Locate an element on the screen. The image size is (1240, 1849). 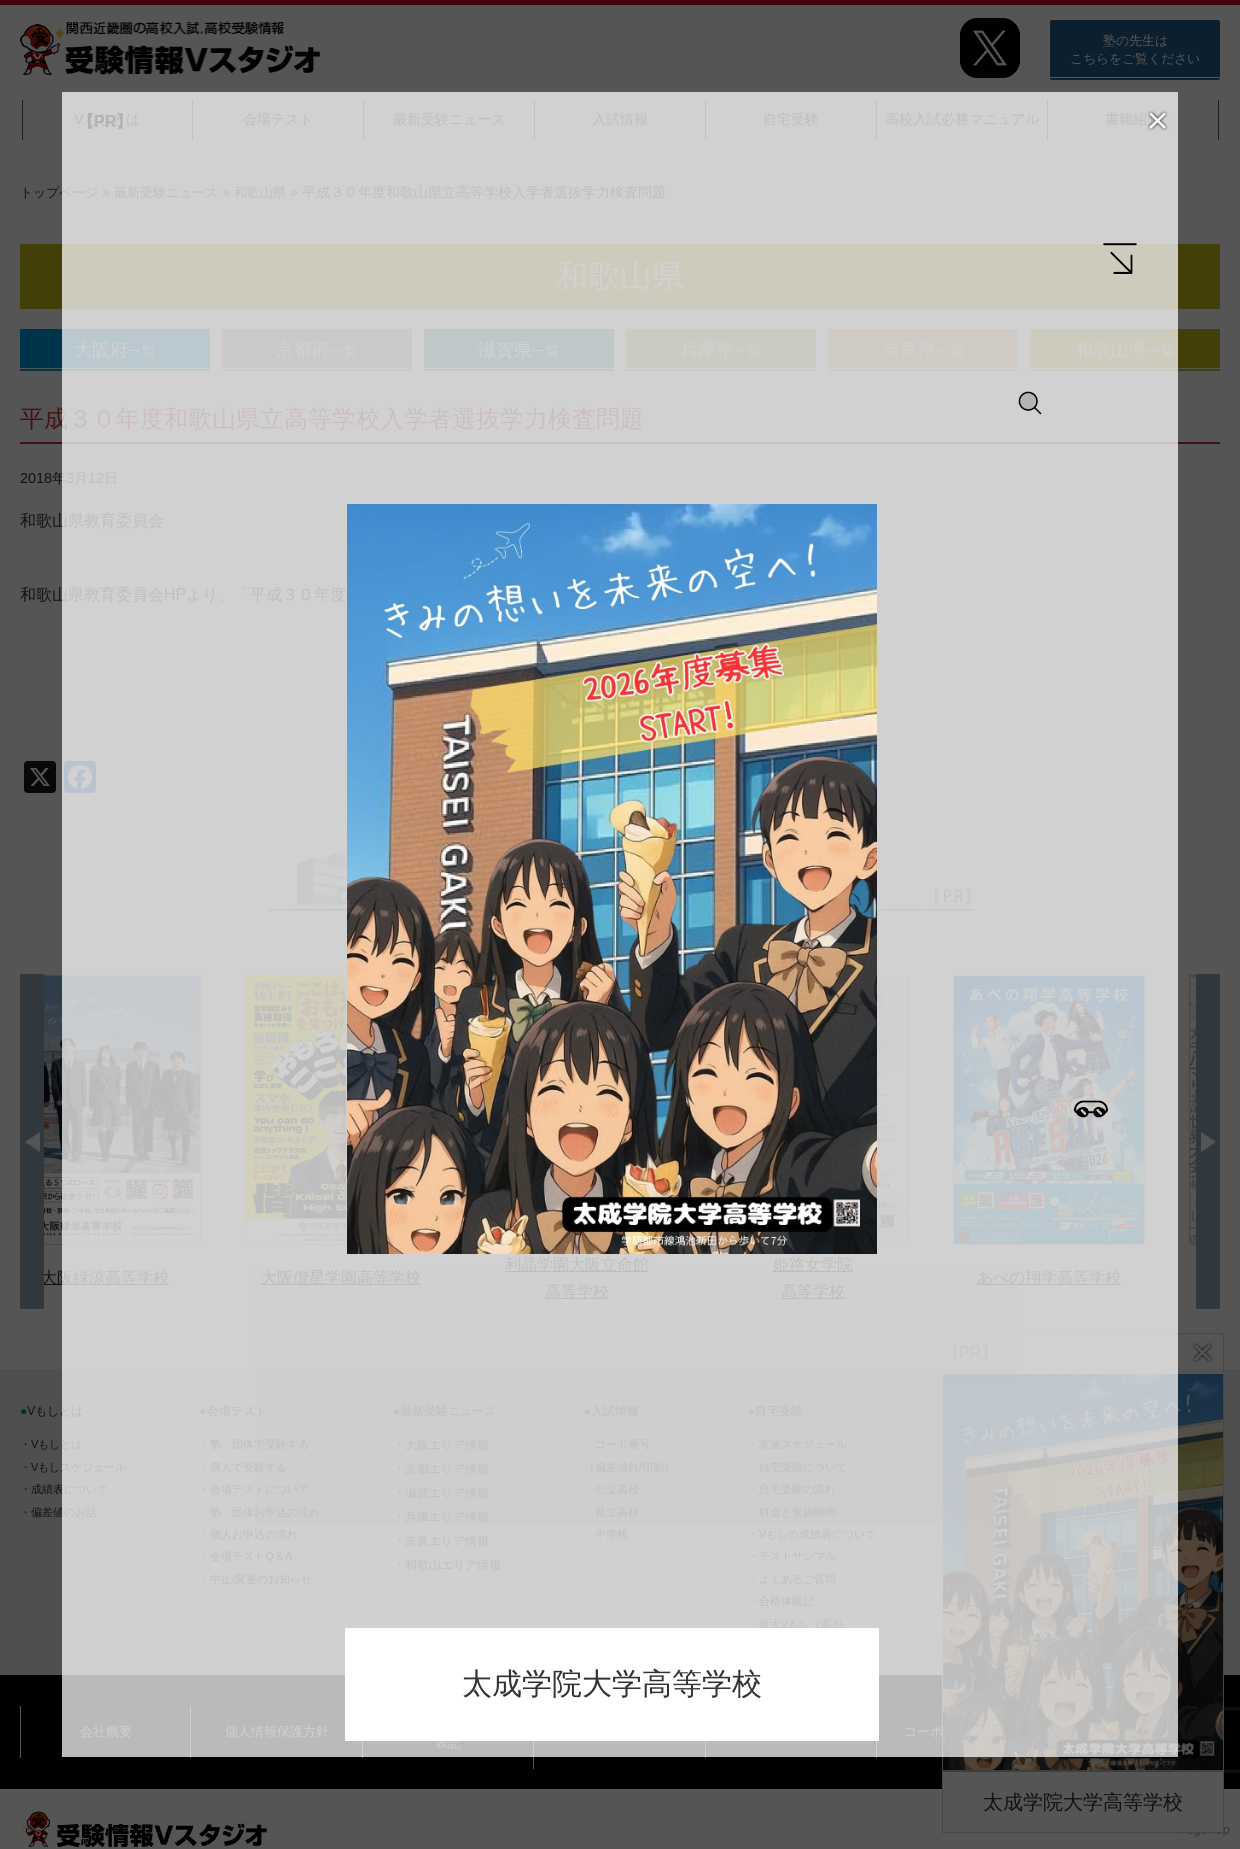
move item to bottom-right corner is located at coordinates (1120, 260).